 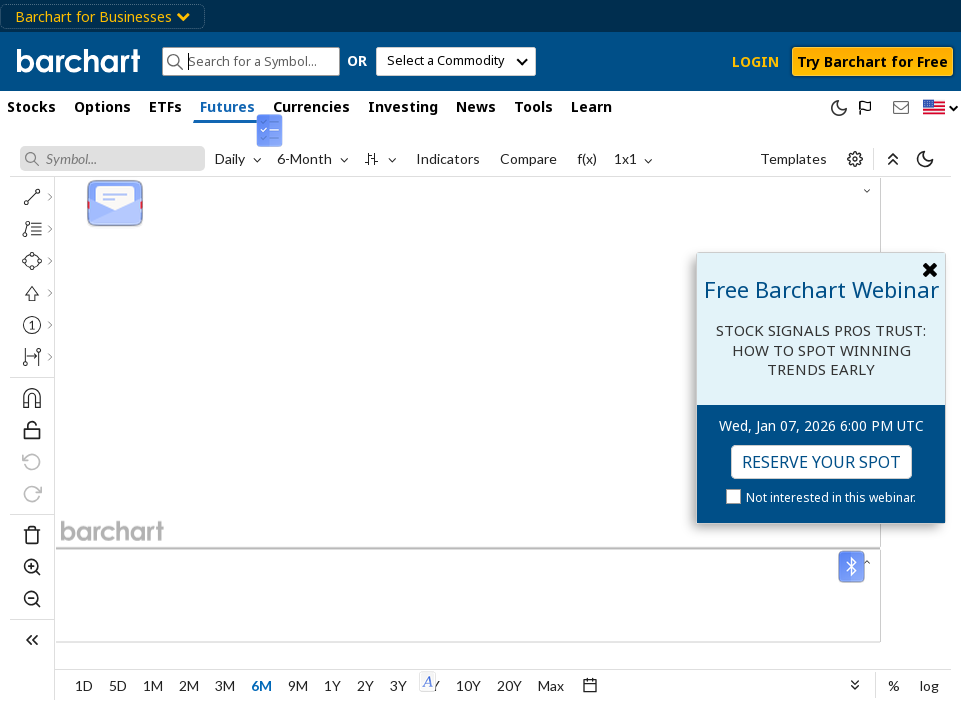 I want to click on open bluetooth settings app, so click(x=851, y=566).